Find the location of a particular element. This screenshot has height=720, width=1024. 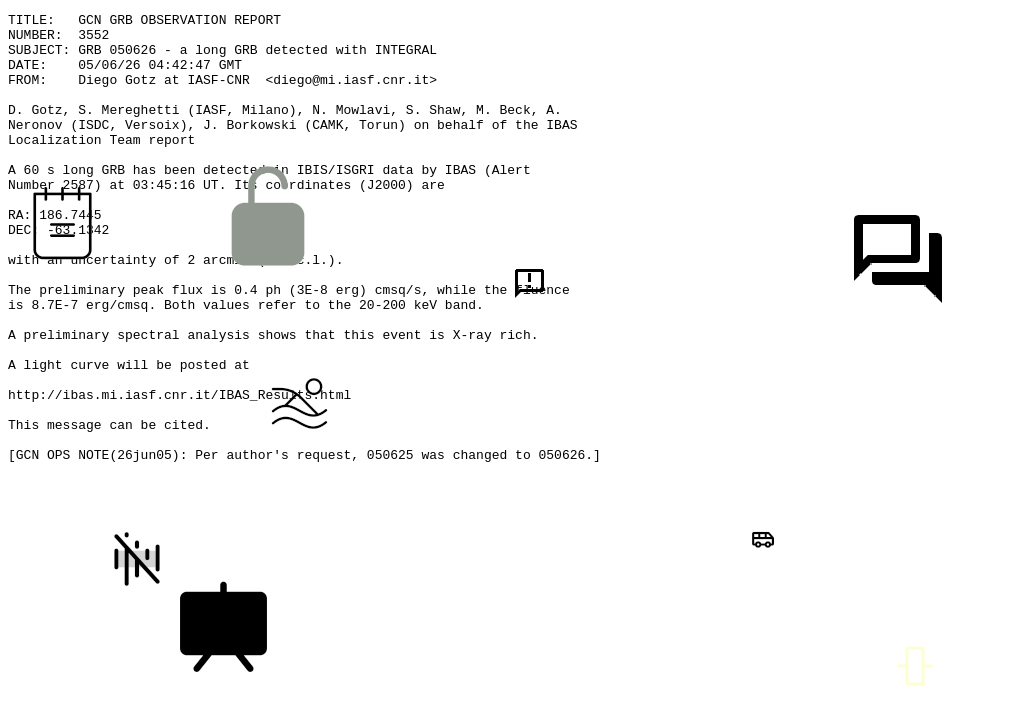

view announcements or alerts is located at coordinates (529, 283).